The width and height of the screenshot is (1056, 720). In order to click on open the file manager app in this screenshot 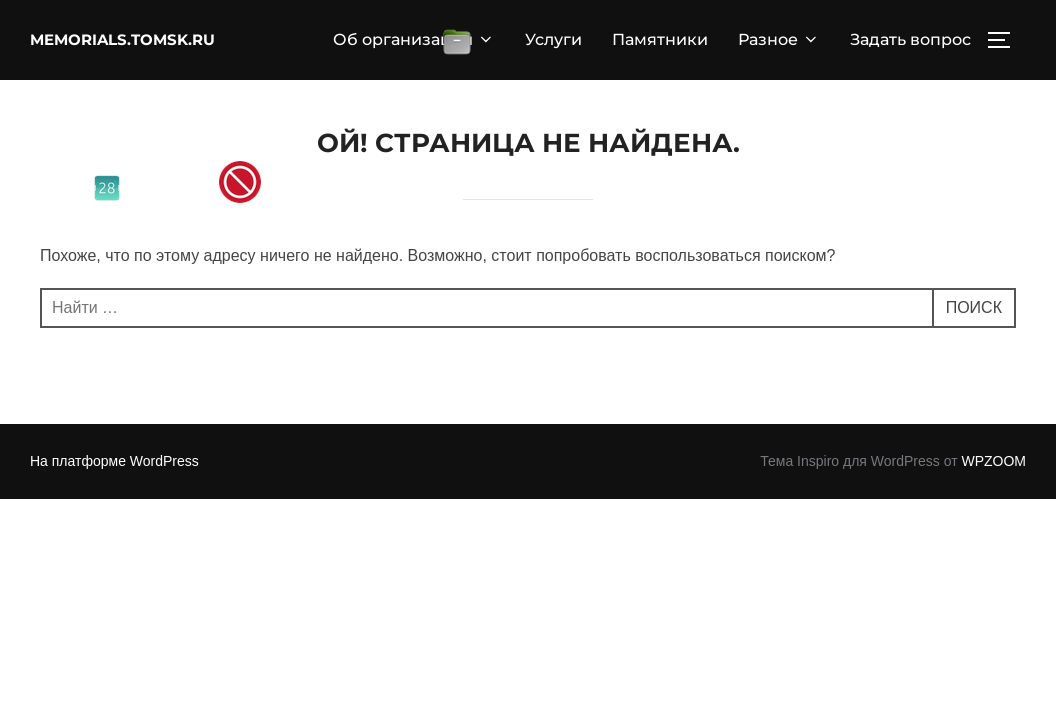, I will do `click(457, 42)`.